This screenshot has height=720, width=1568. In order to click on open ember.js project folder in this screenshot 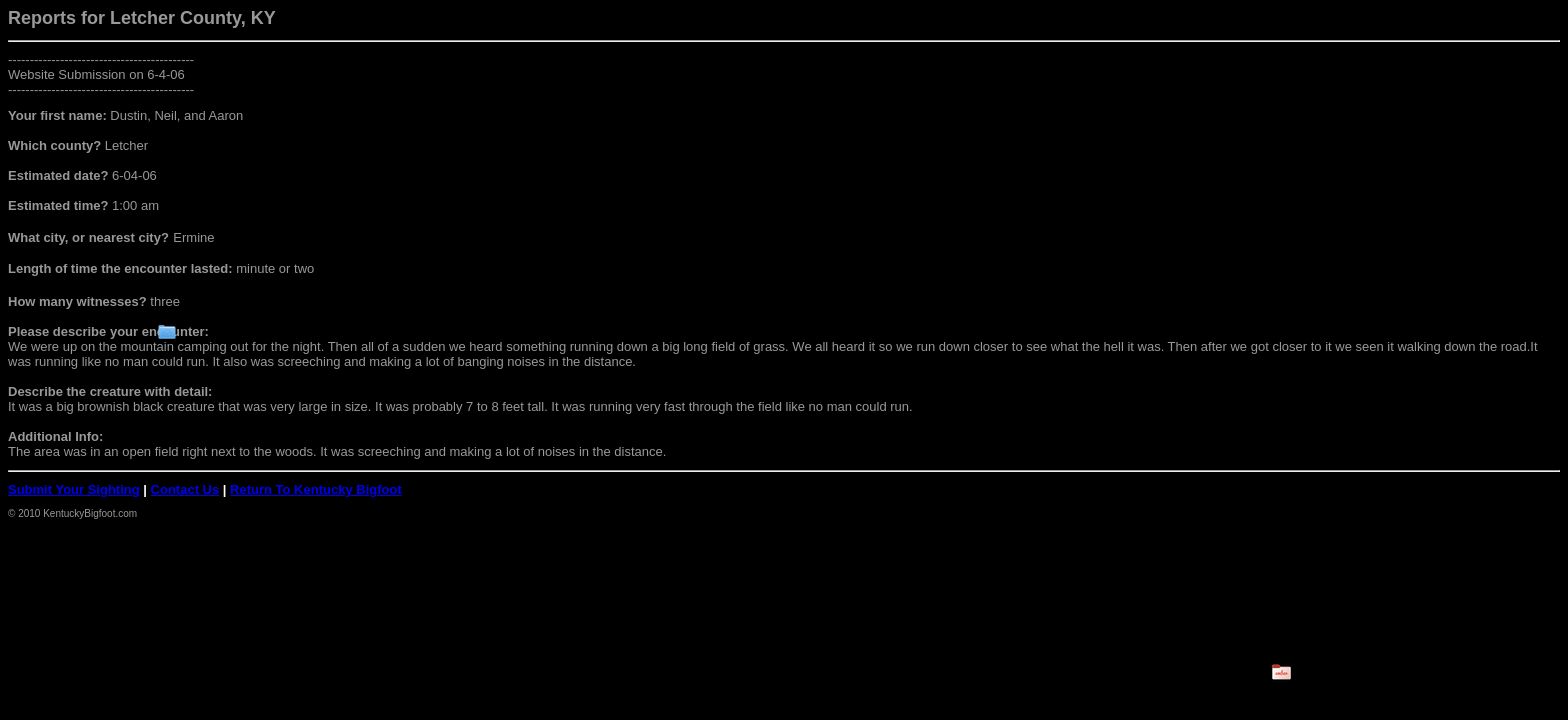, I will do `click(1281, 672)`.